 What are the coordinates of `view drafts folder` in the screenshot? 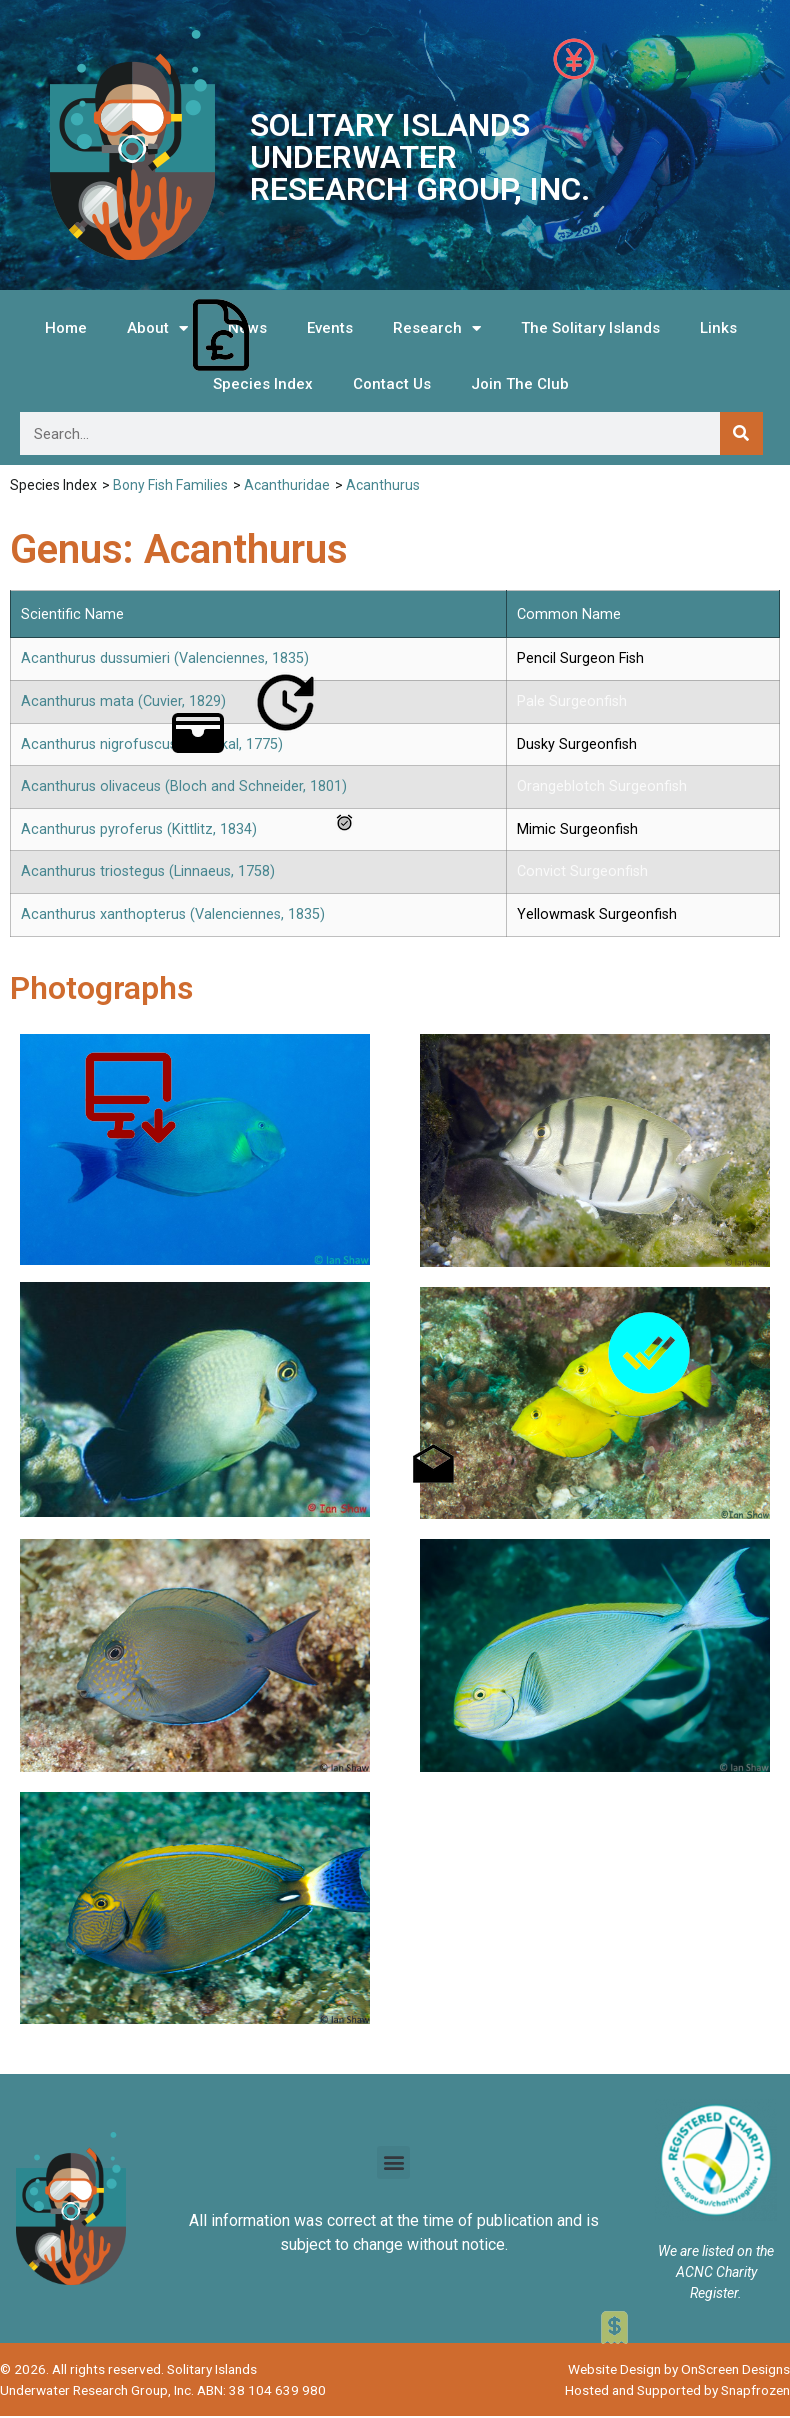 It's located at (433, 1466).